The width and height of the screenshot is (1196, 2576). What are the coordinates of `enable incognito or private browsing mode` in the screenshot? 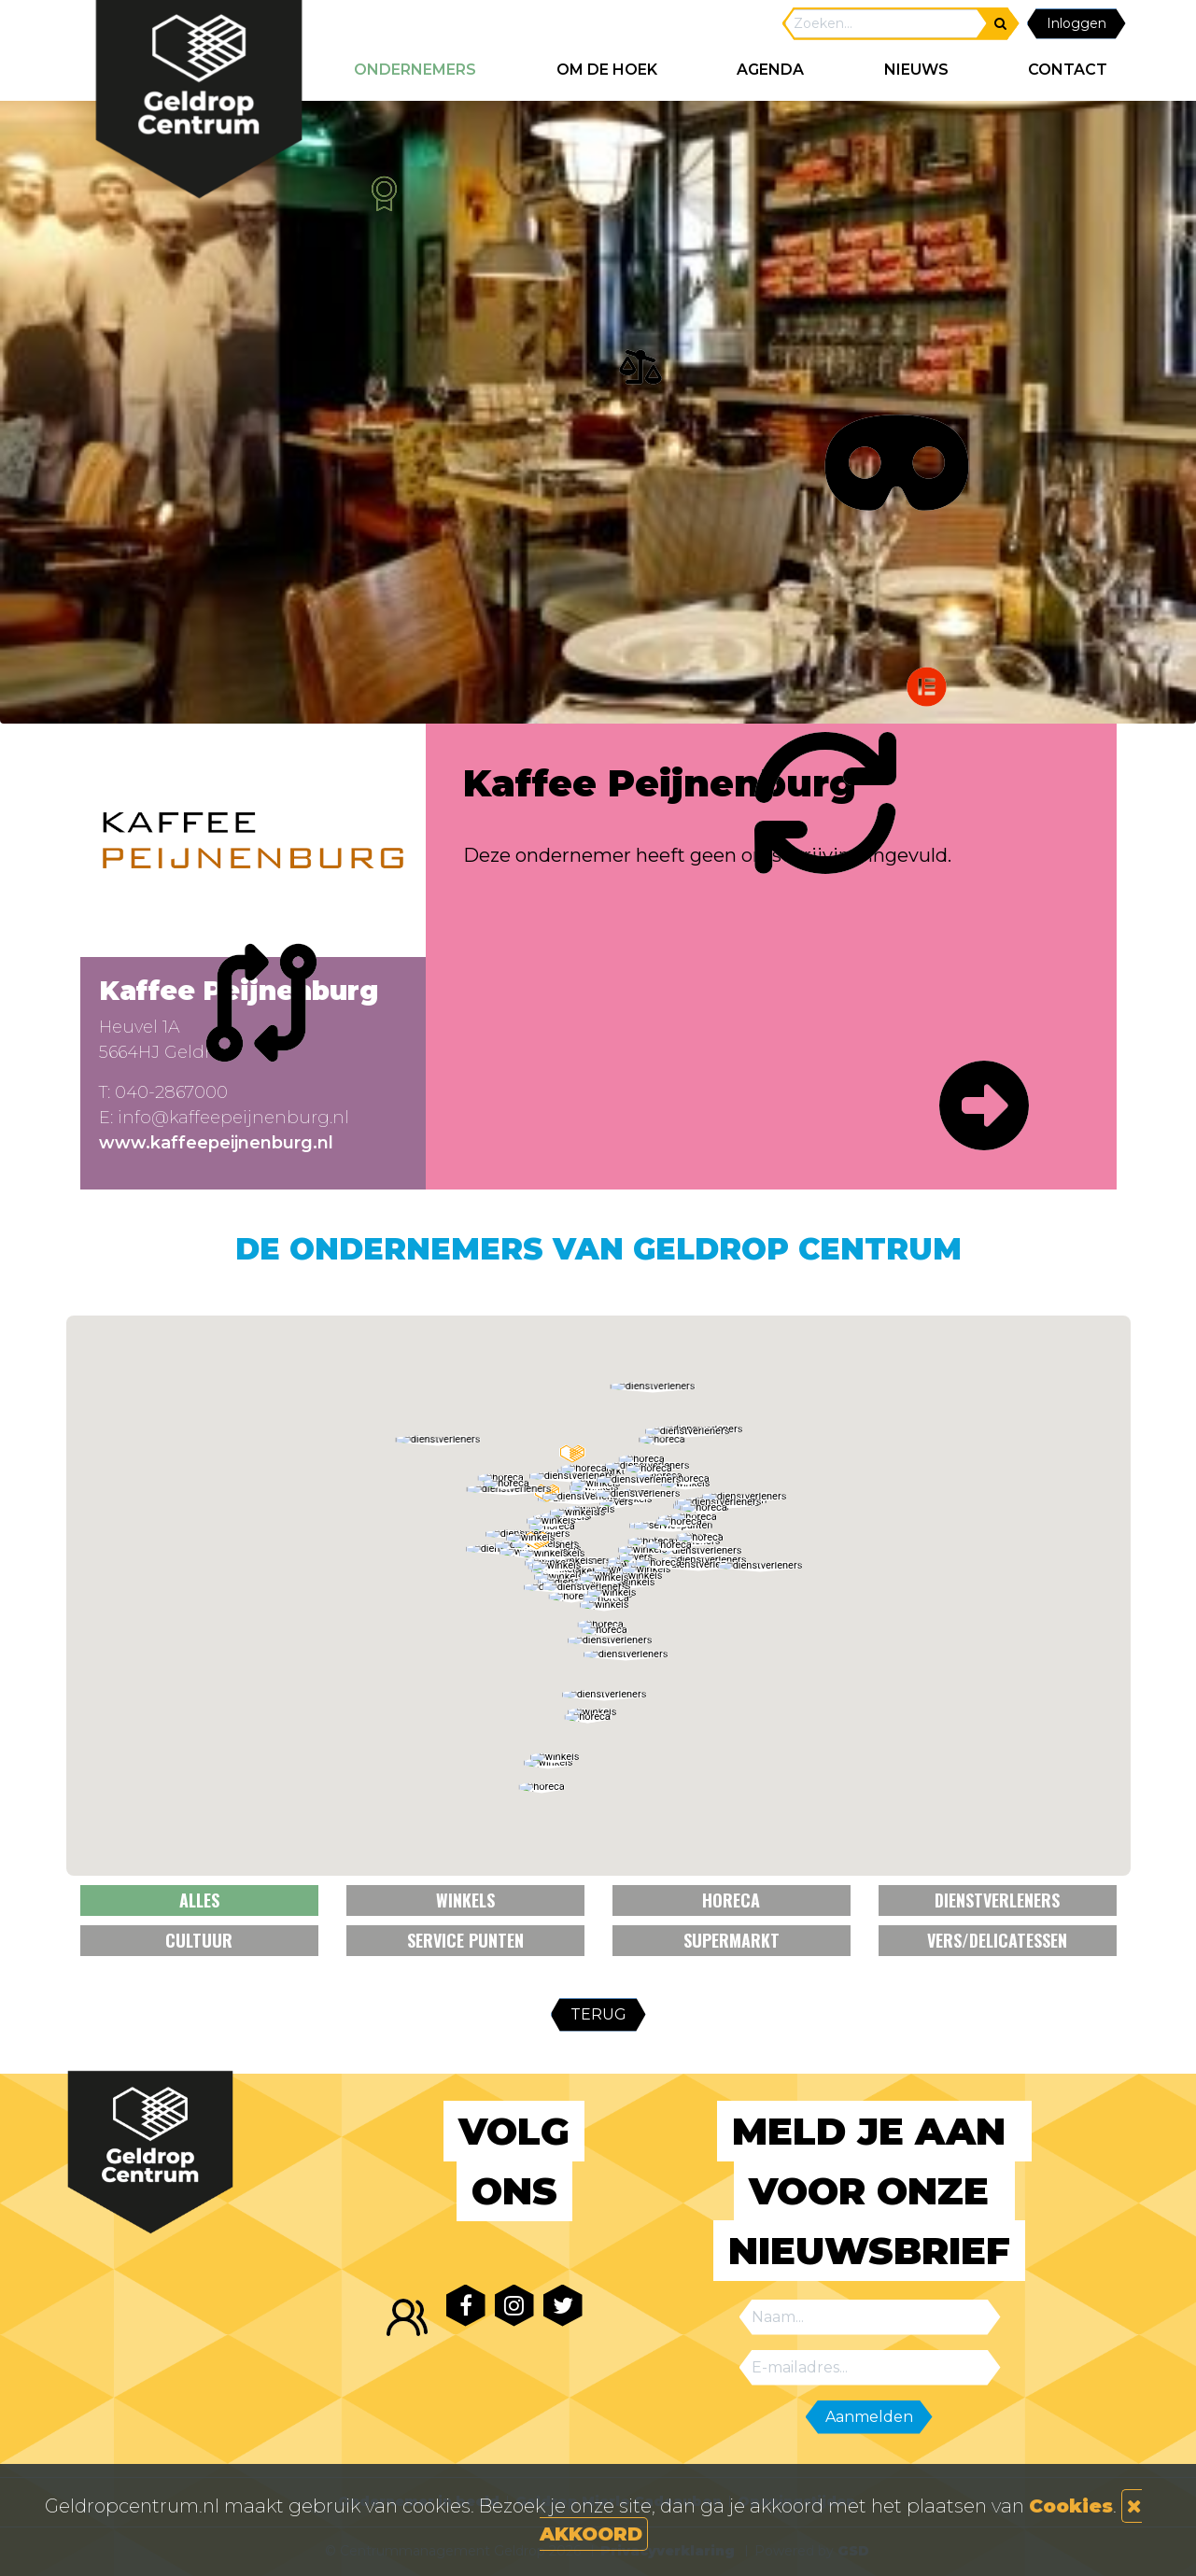 It's located at (896, 462).